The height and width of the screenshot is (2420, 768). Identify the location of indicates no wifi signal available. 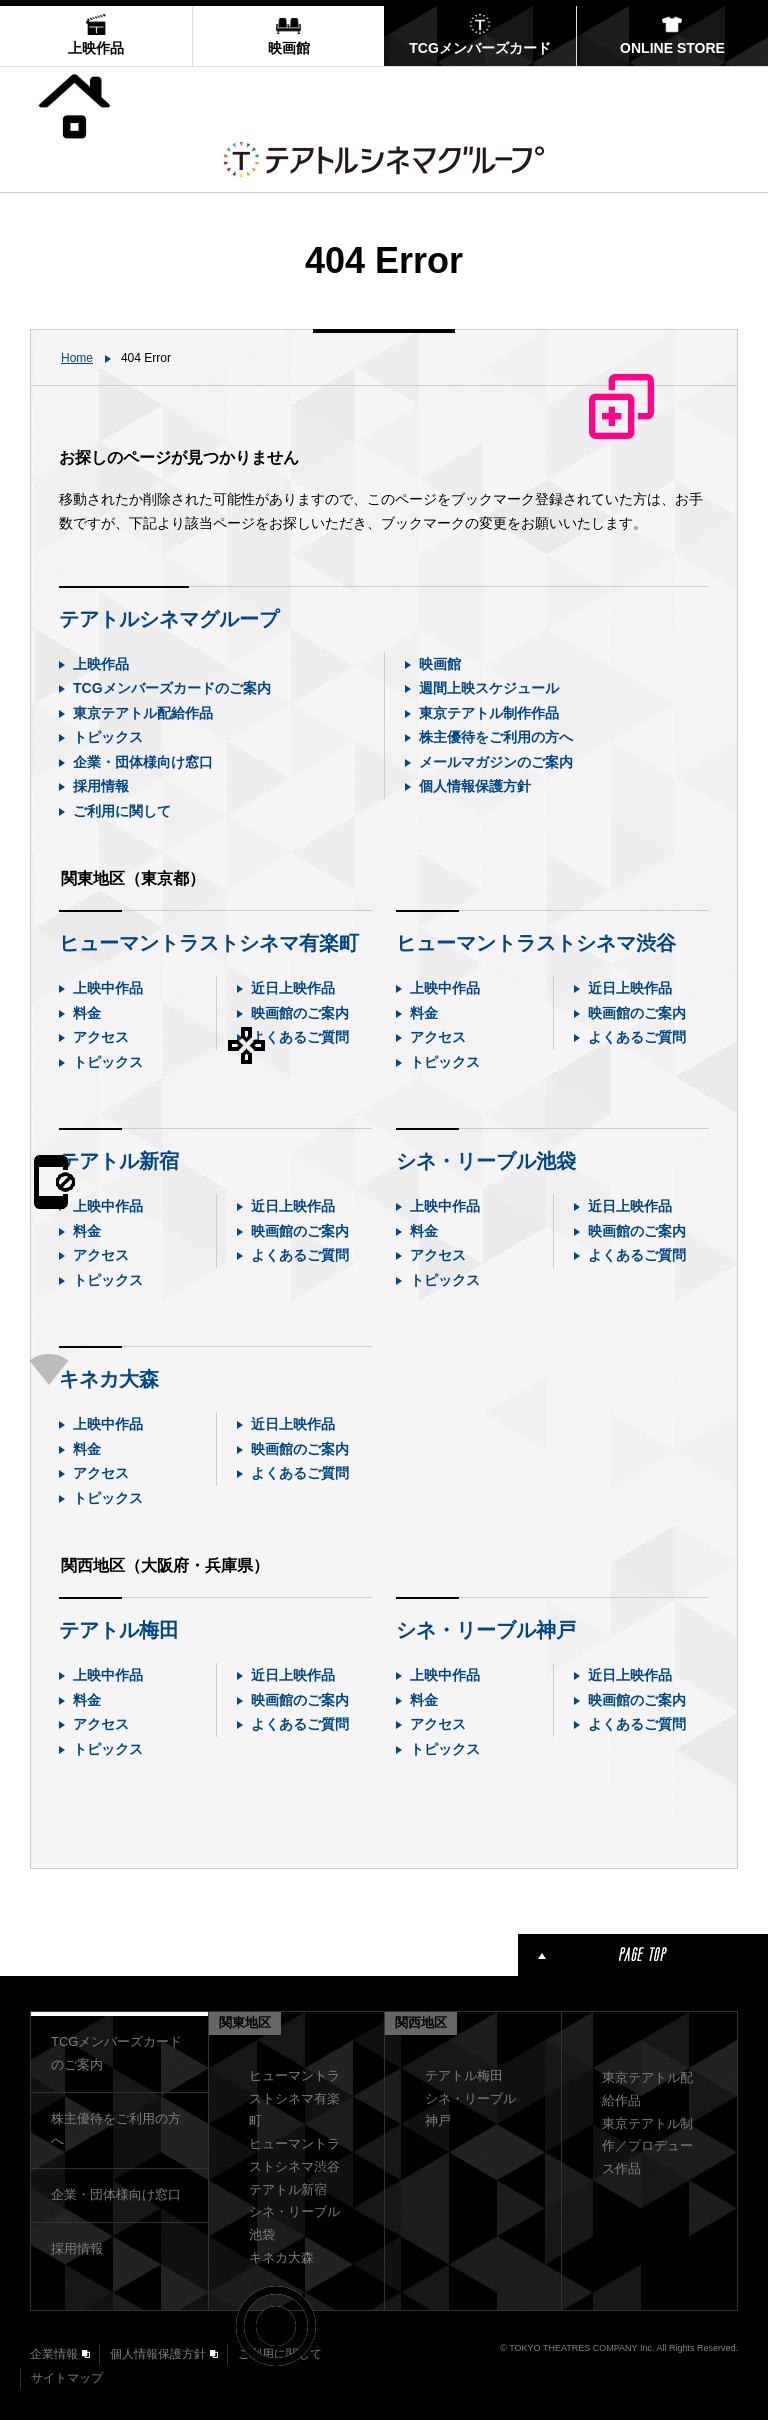
(49, 1369).